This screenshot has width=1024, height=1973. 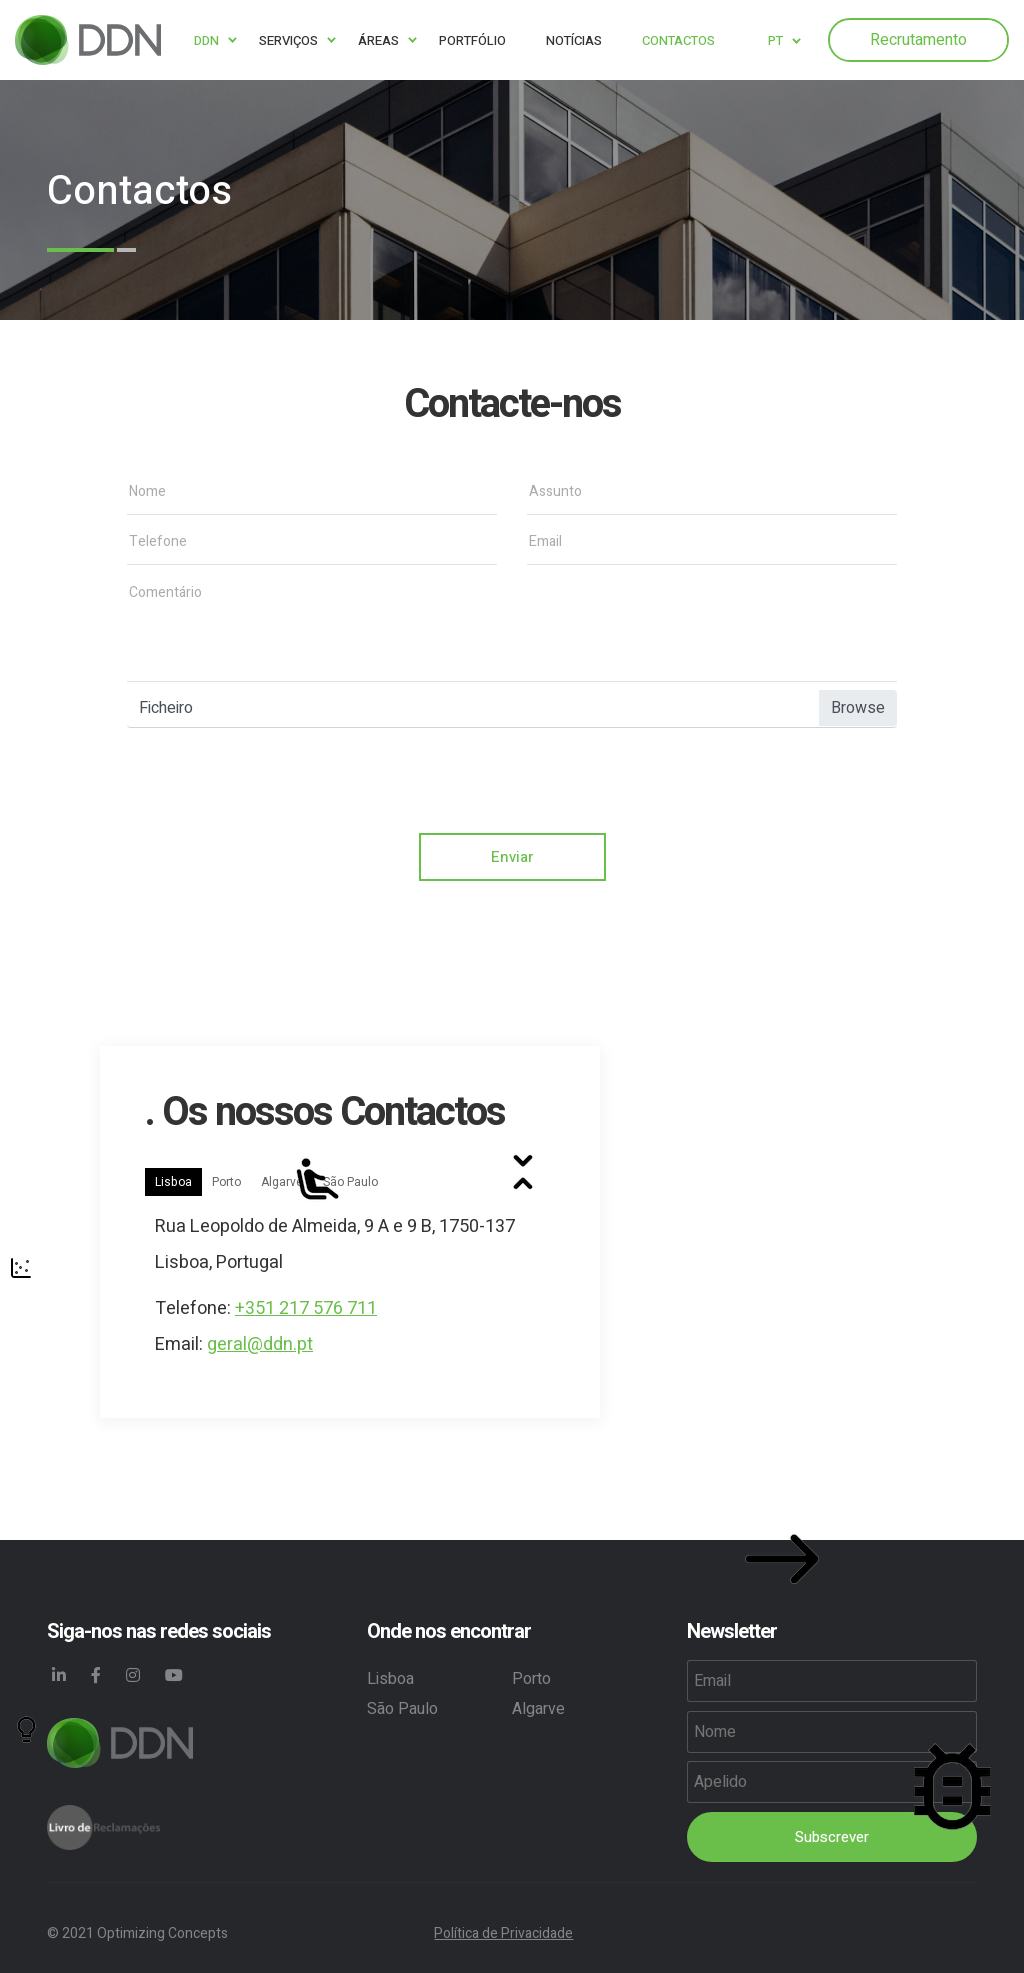 I want to click on navigate to the next item or screen, so click(x=783, y=1559).